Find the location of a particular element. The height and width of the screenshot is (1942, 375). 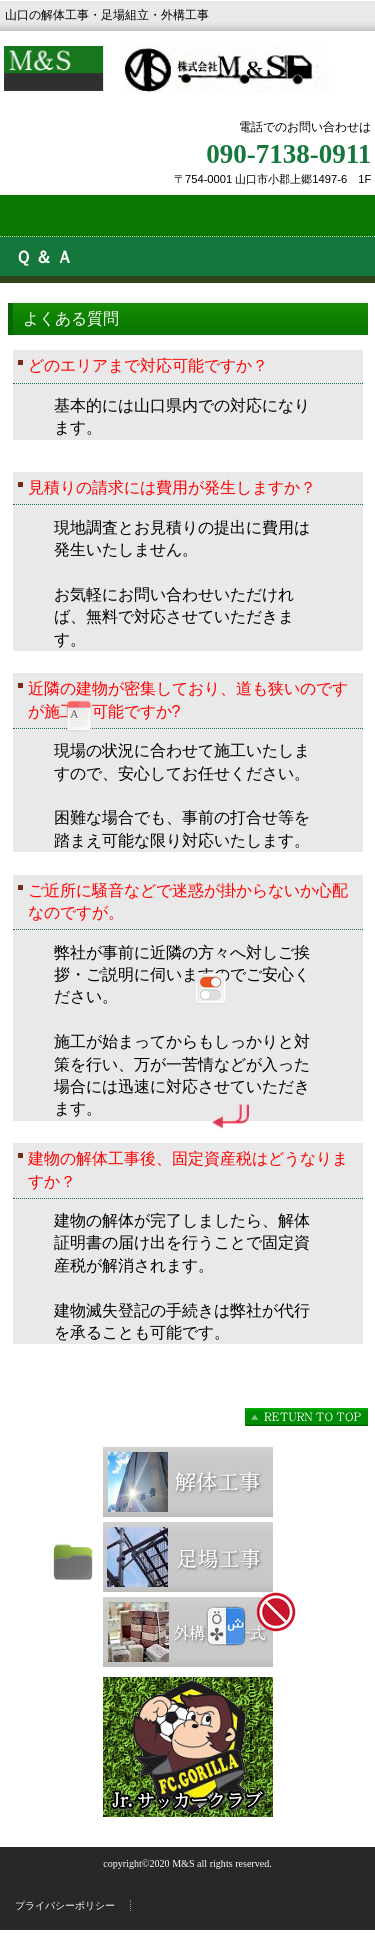

open the GNOME Characters app is located at coordinates (226, 1626).